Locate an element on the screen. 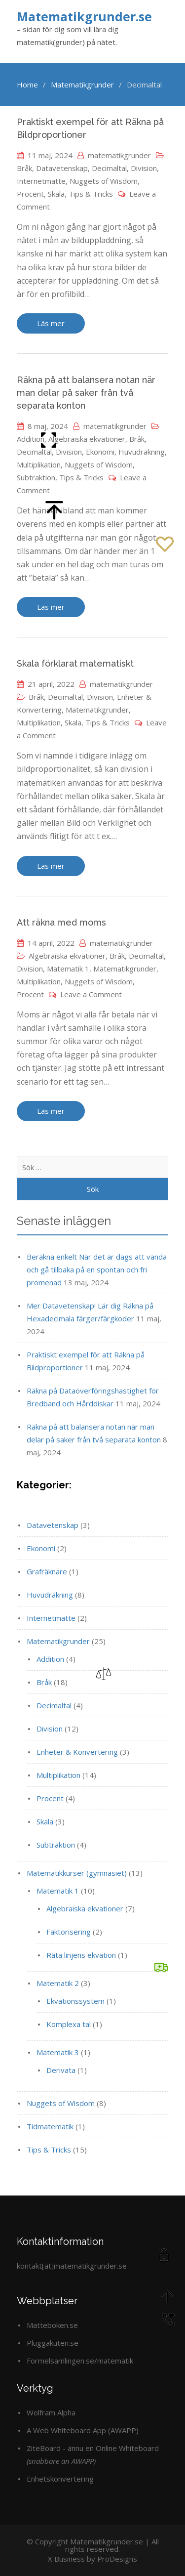 The image size is (185, 2576). enable wifi calling feature is located at coordinates (168, 2319).